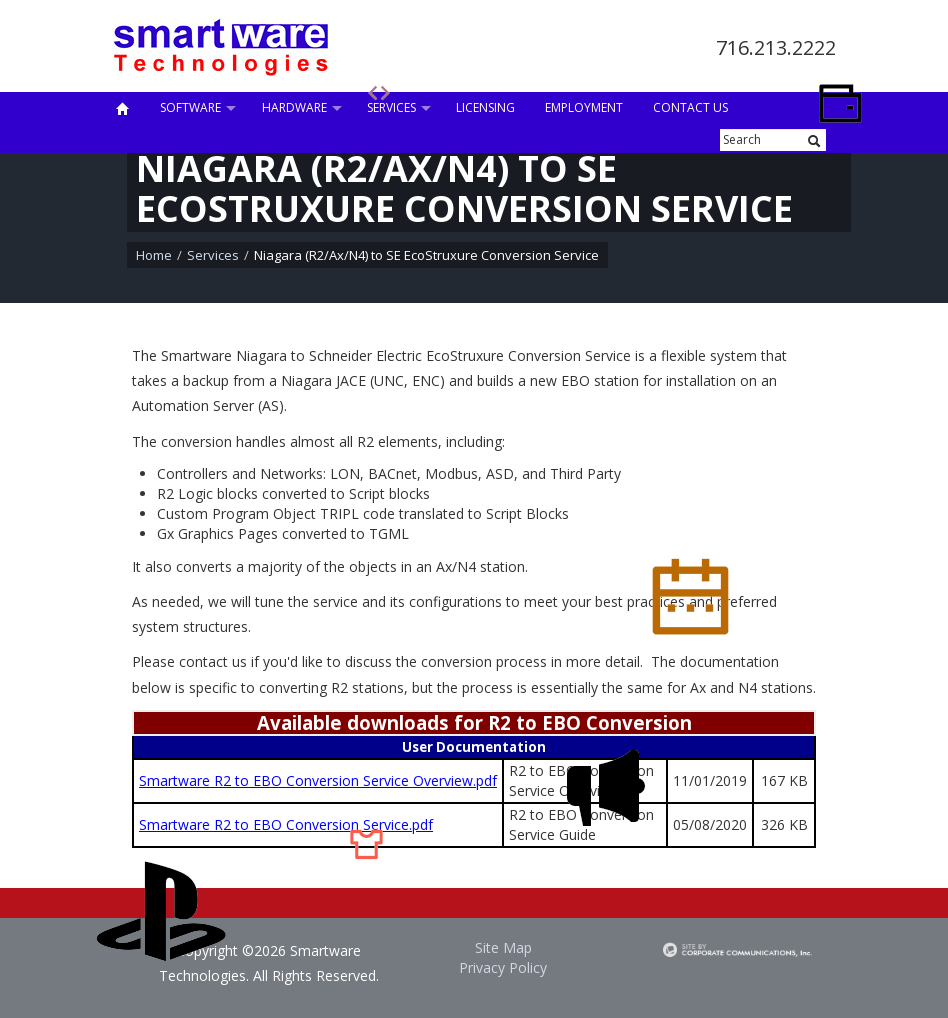 The image size is (948, 1018). I want to click on make an announcement or broadcast, so click(603, 786).